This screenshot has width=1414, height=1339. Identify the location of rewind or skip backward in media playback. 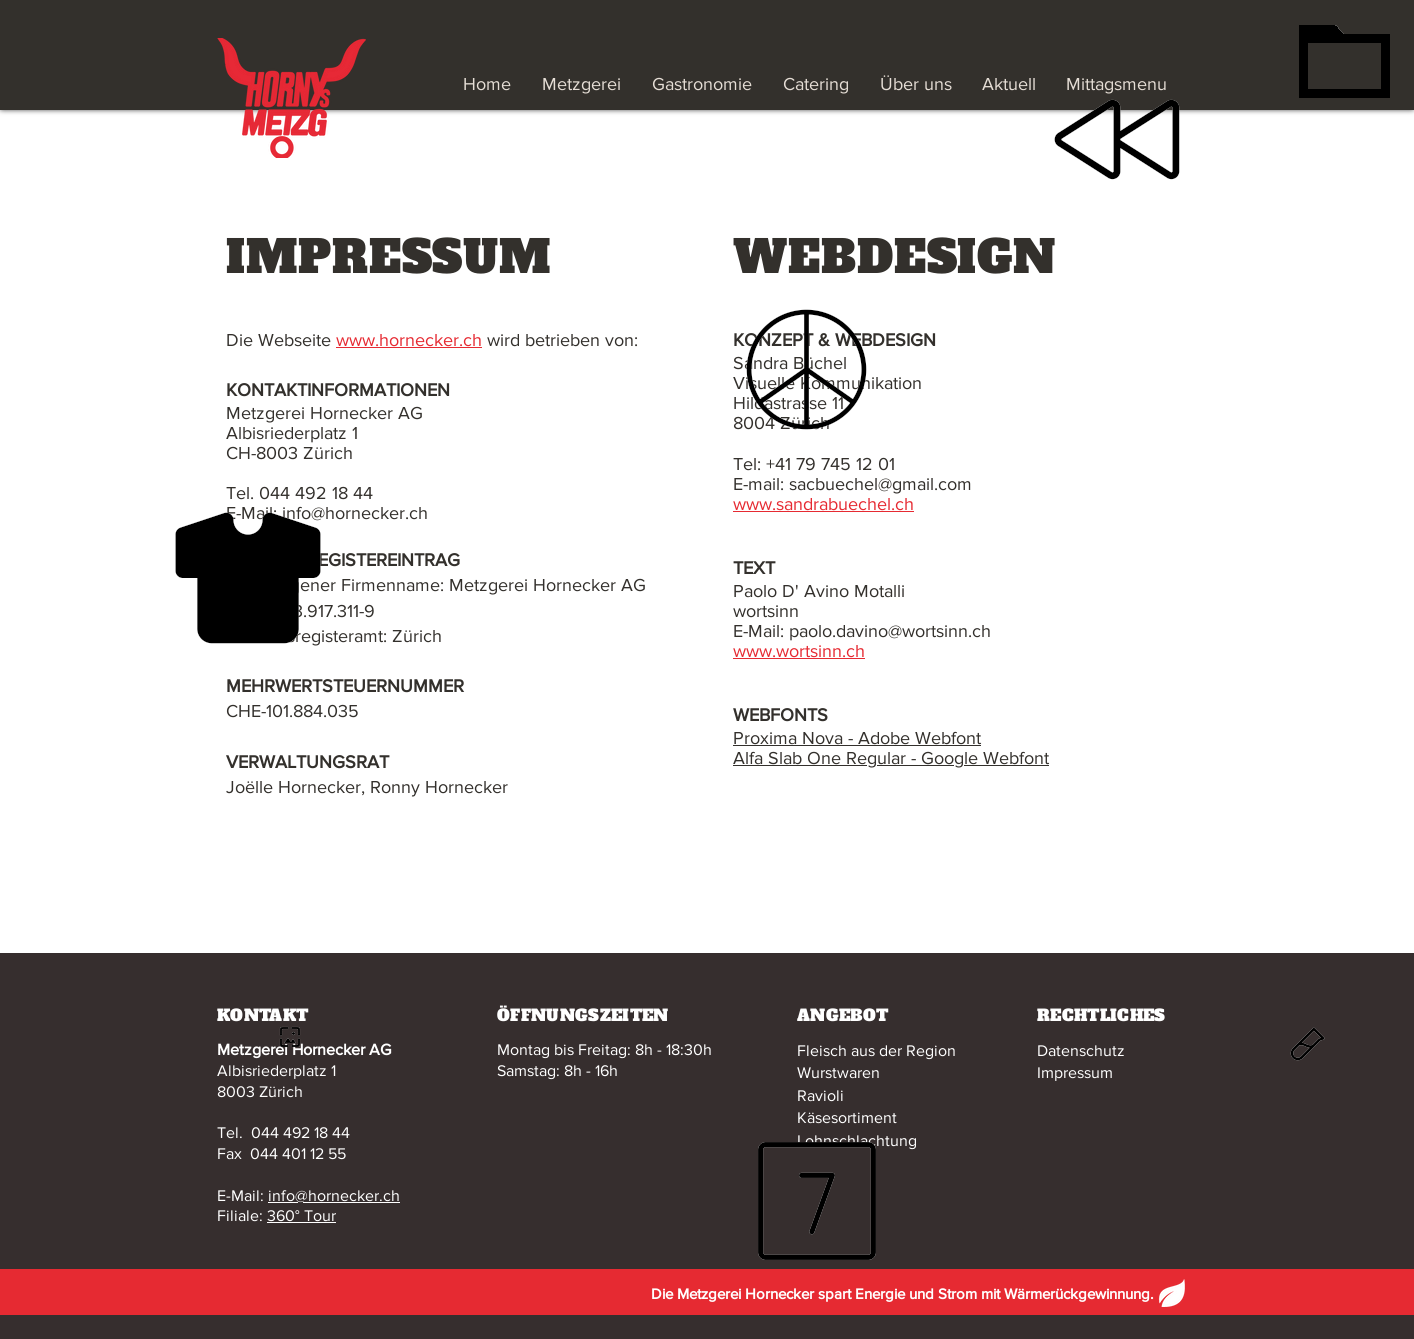
(1121, 139).